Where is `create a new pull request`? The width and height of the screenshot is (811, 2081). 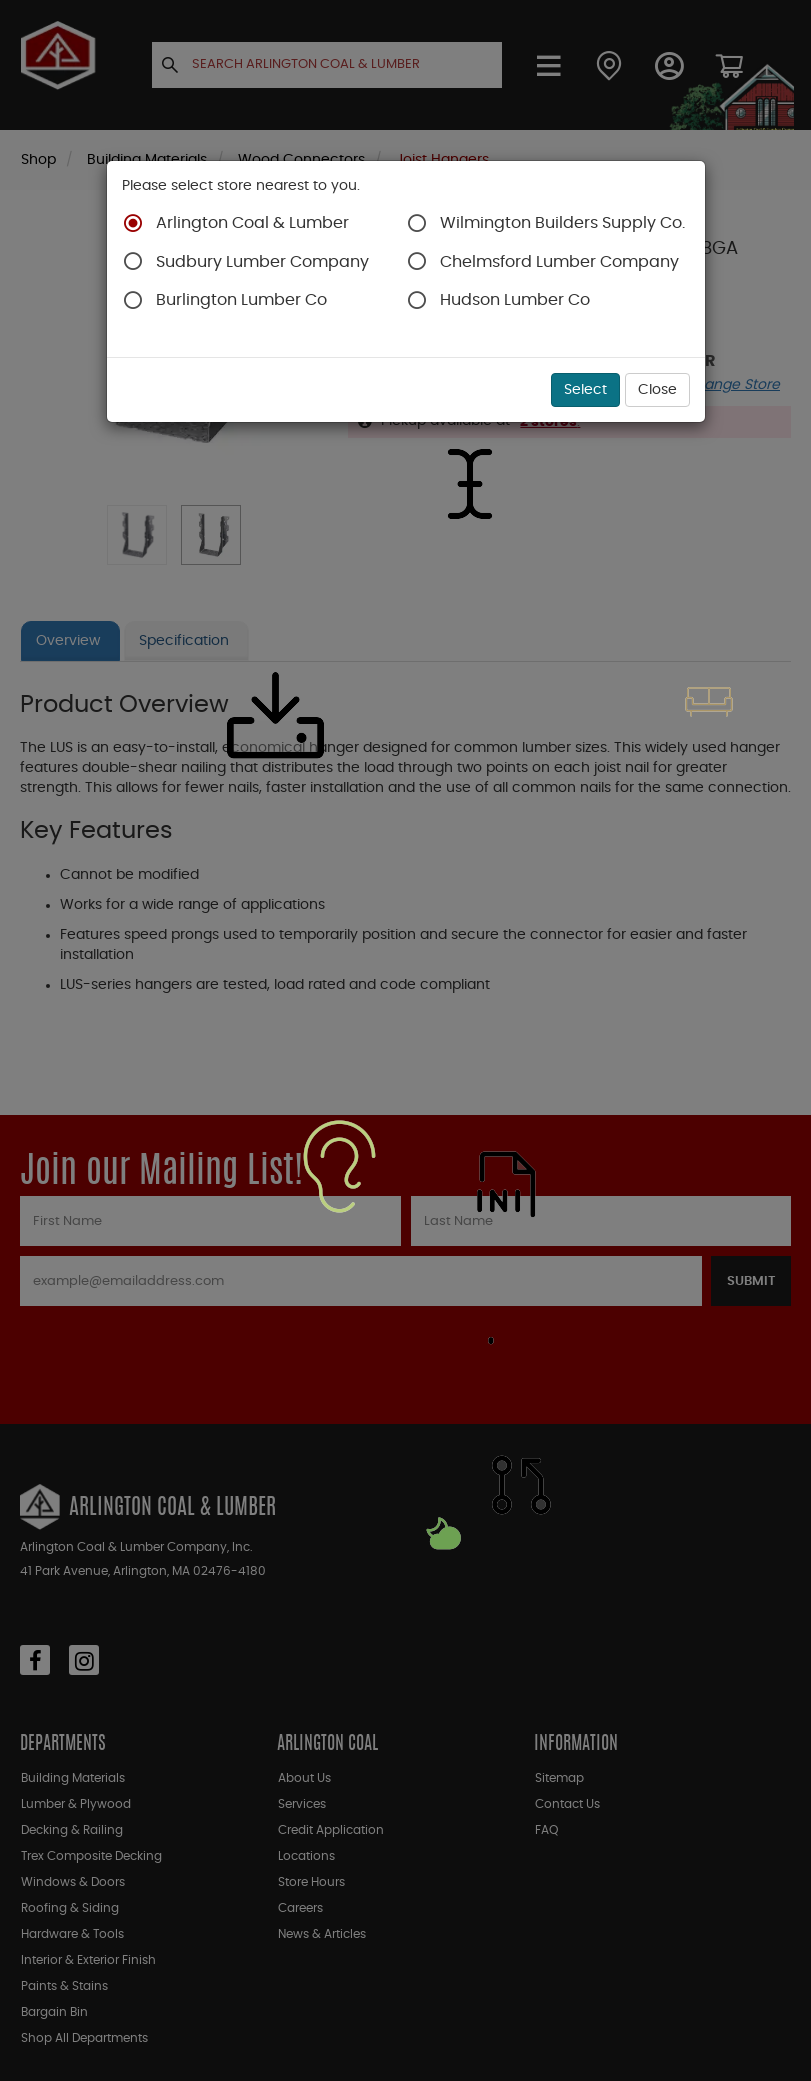
create a new pull request is located at coordinates (519, 1485).